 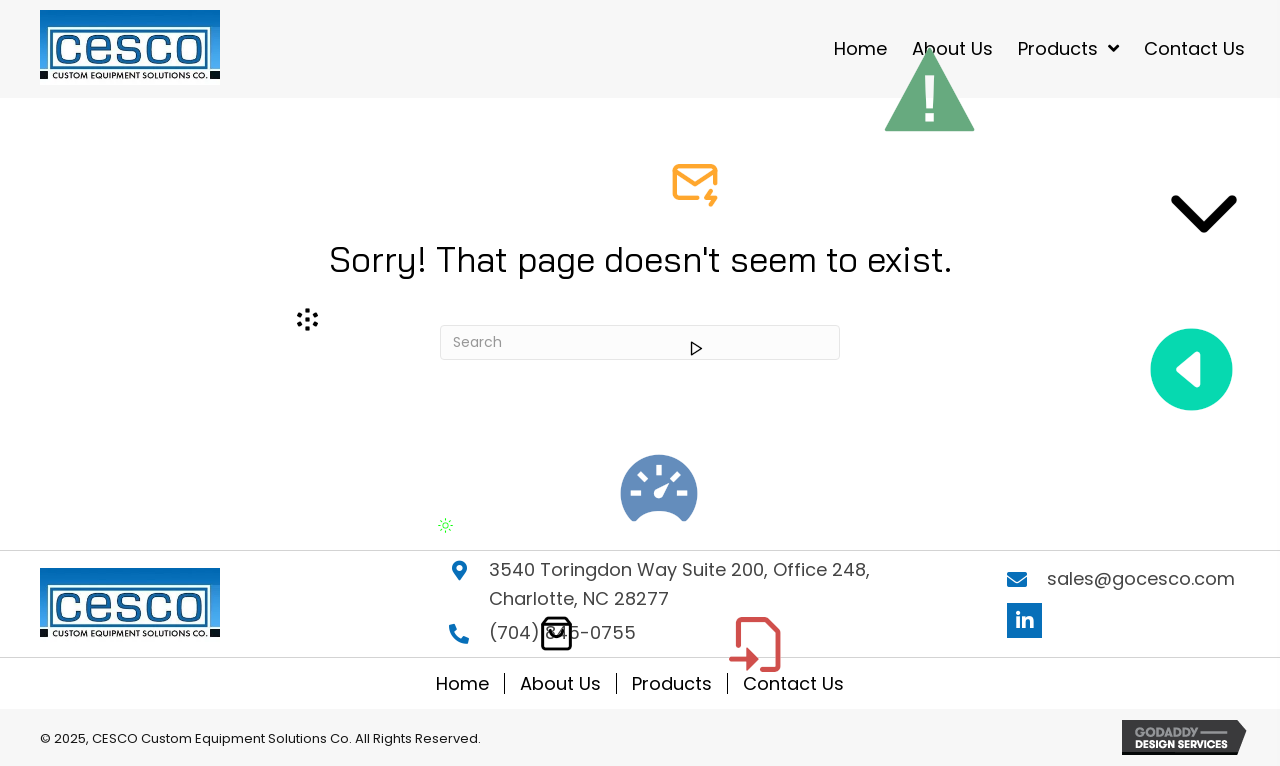 I want to click on toggle light mode or increase brightness, so click(x=445, y=525).